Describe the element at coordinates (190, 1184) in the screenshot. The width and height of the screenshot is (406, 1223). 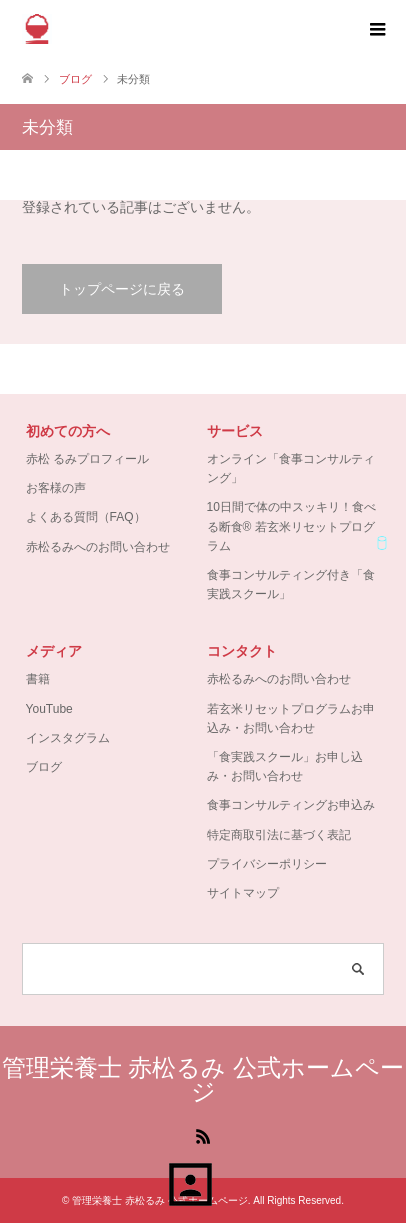
I see `switch to portrait orientation mode` at that location.